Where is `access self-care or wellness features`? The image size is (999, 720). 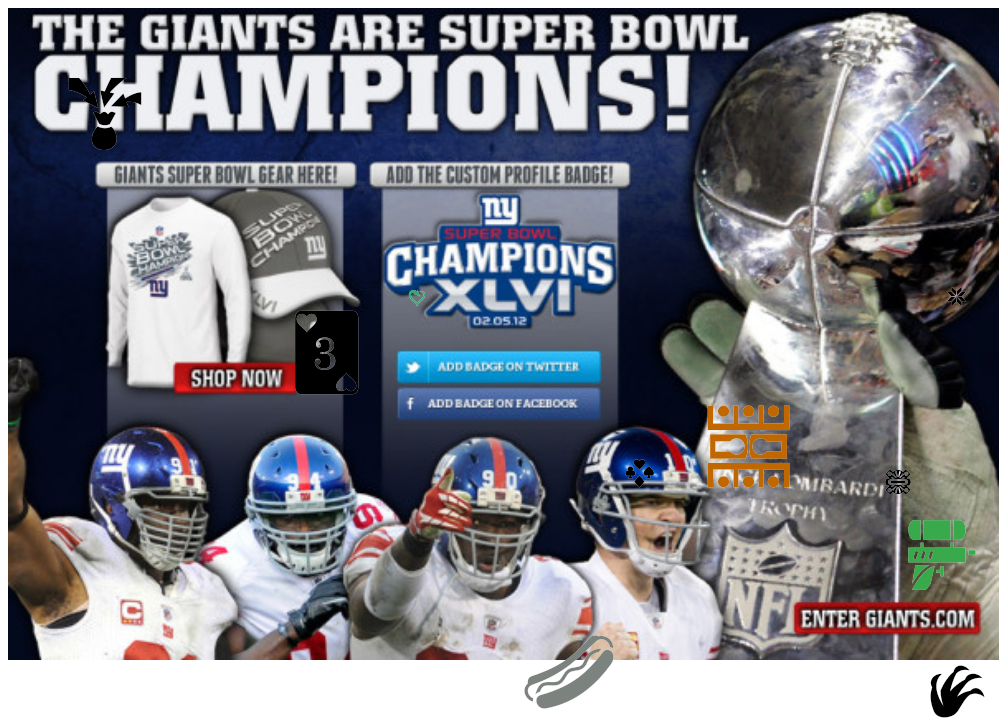
access self-care or wellness features is located at coordinates (417, 298).